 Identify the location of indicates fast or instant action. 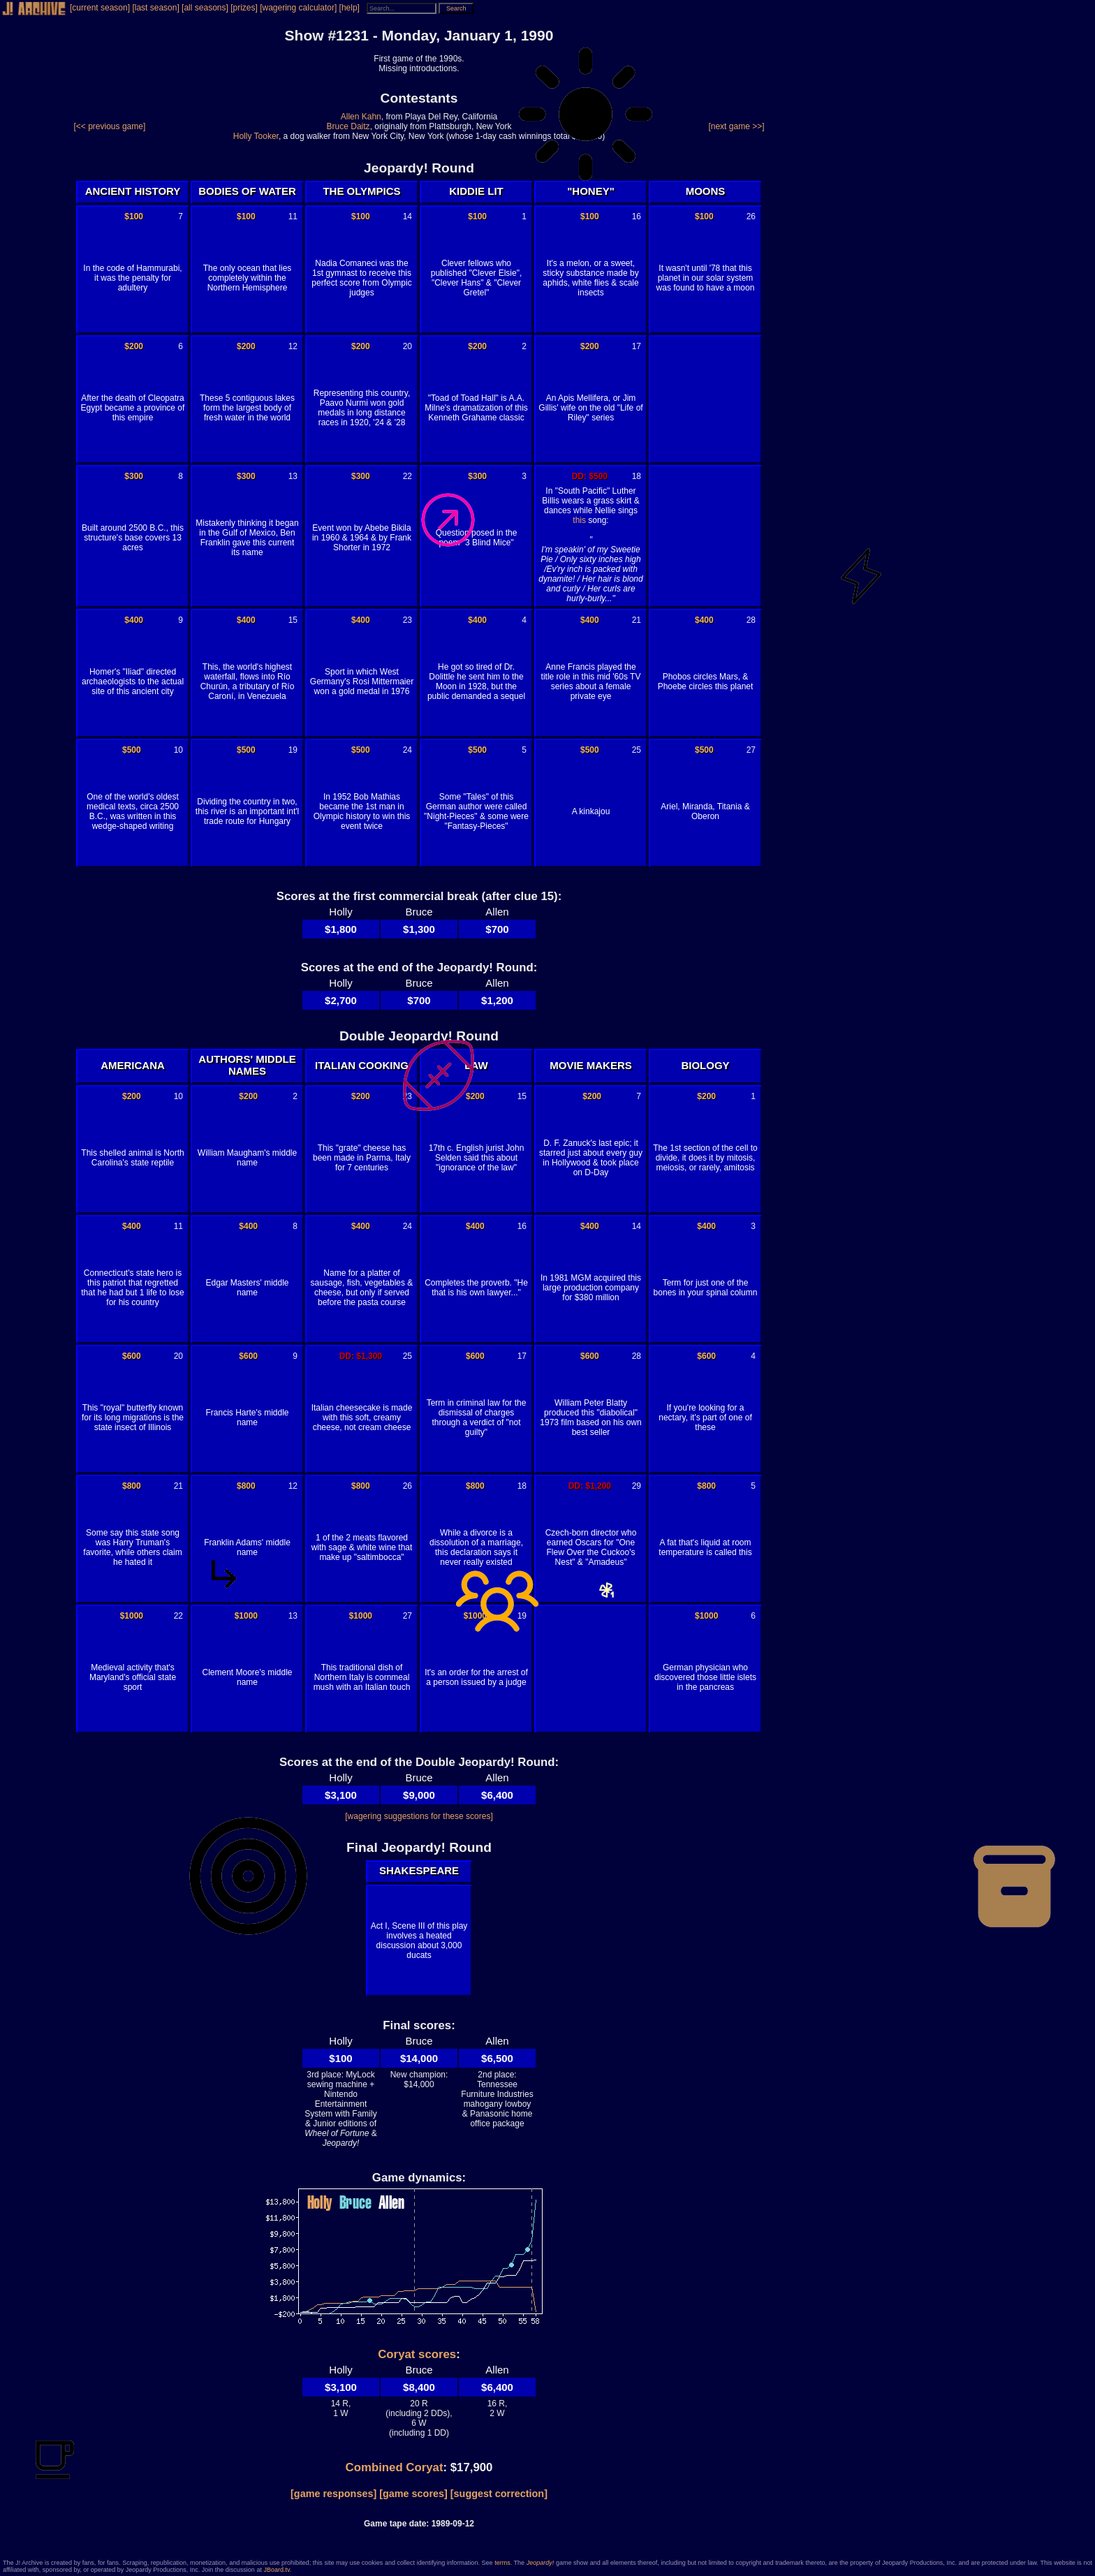
(861, 576).